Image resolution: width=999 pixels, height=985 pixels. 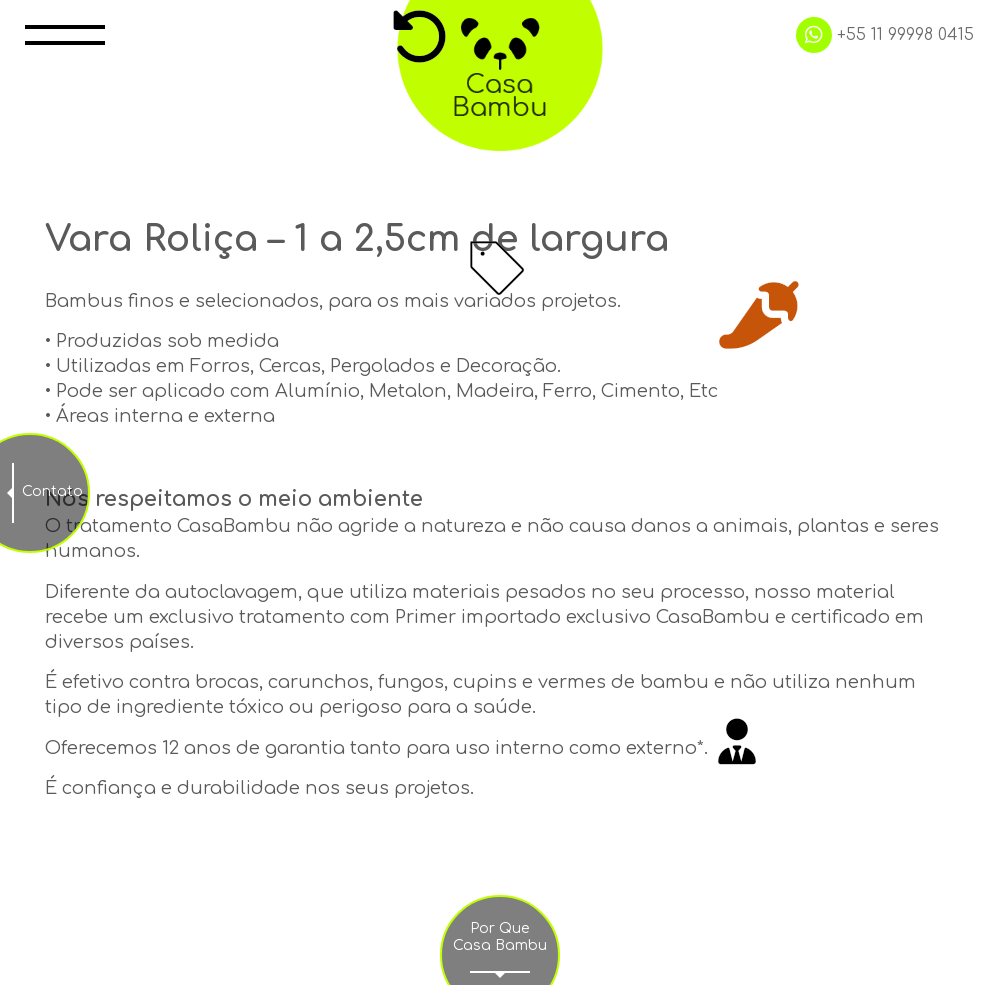 What do you see at coordinates (759, 315) in the screenshot?
I see `indicates spicy or hot food items` at bounding box center [759, 315].